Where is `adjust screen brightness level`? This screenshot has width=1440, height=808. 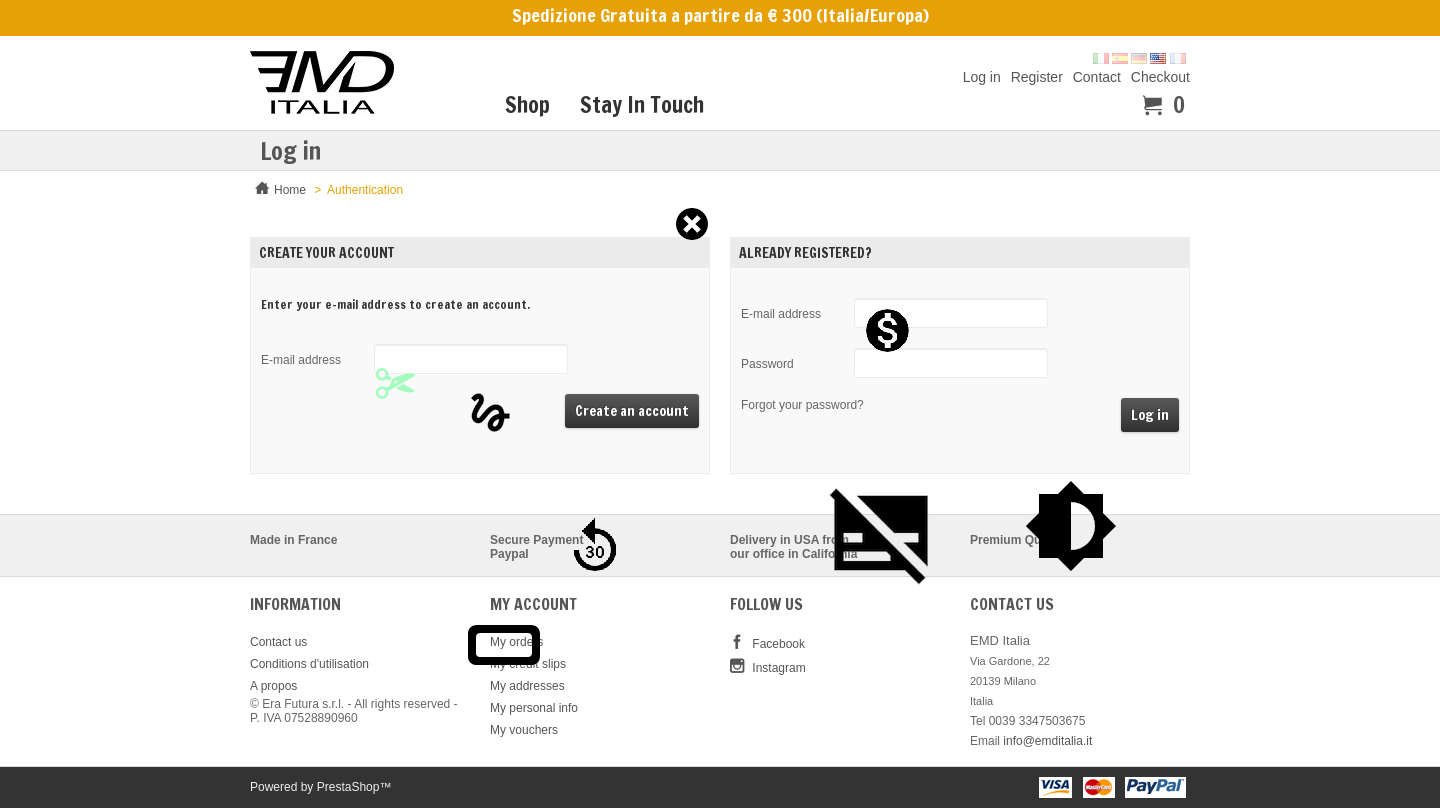 adjust screen brightness level is located at coordinates (1071, 526).